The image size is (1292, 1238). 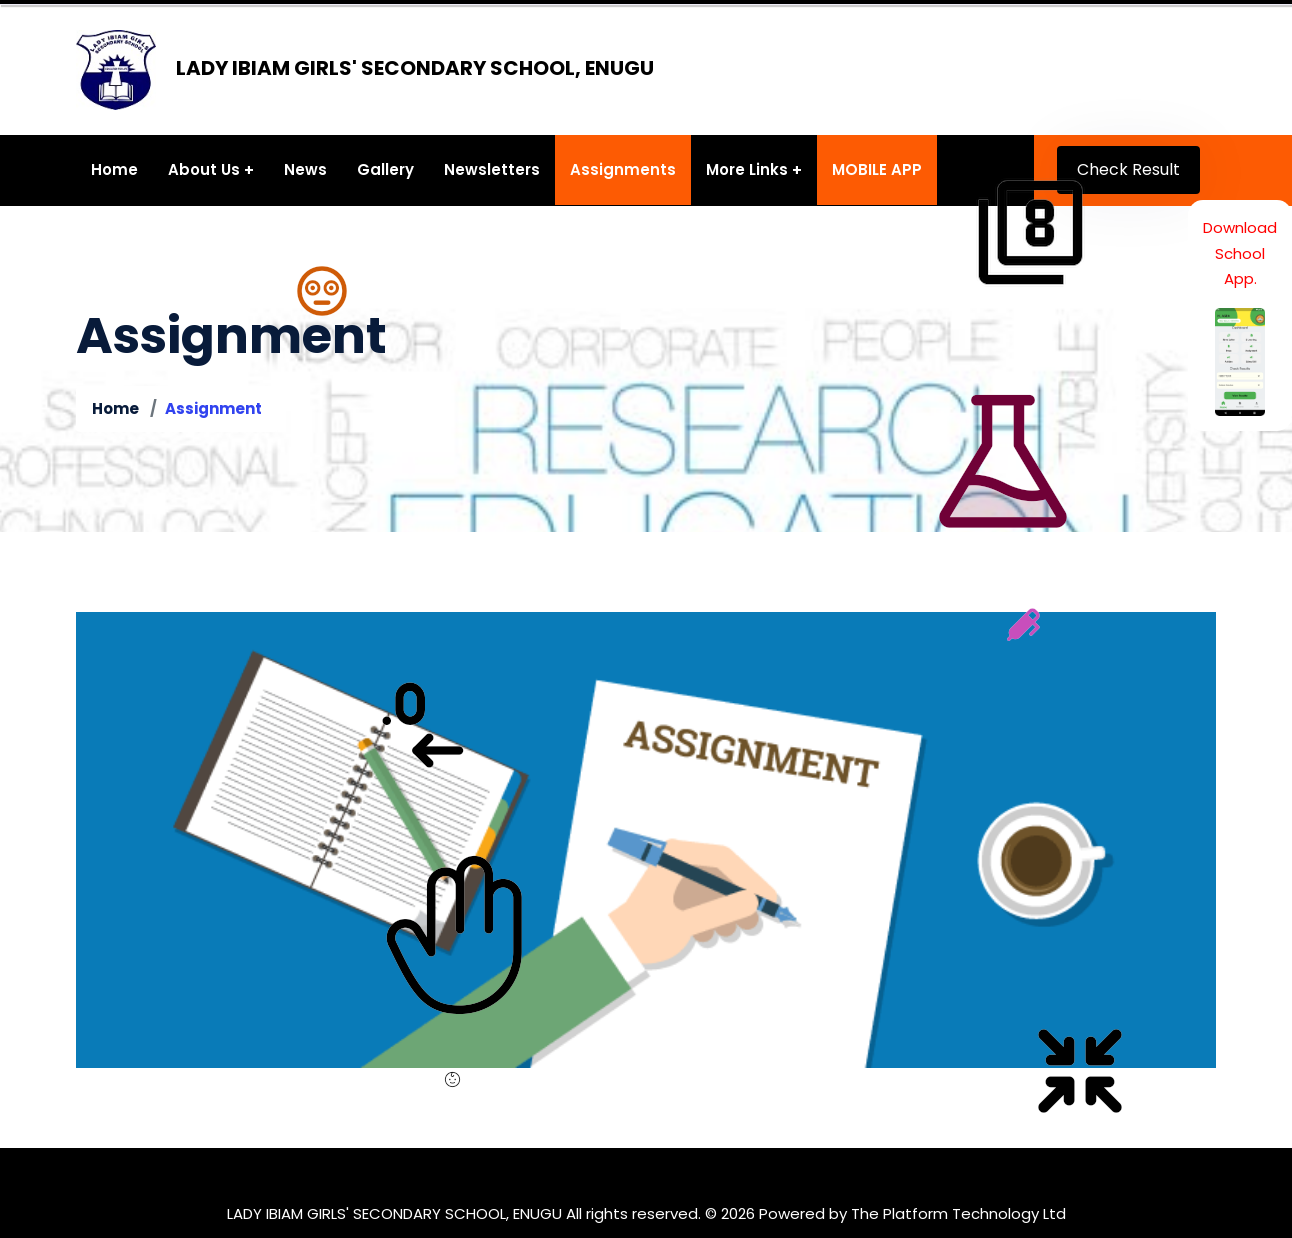 What do you see at coordinates (1003, 464) in the screenshot?
I see `access lab or experimental features` at bounding box center [1003, 464].